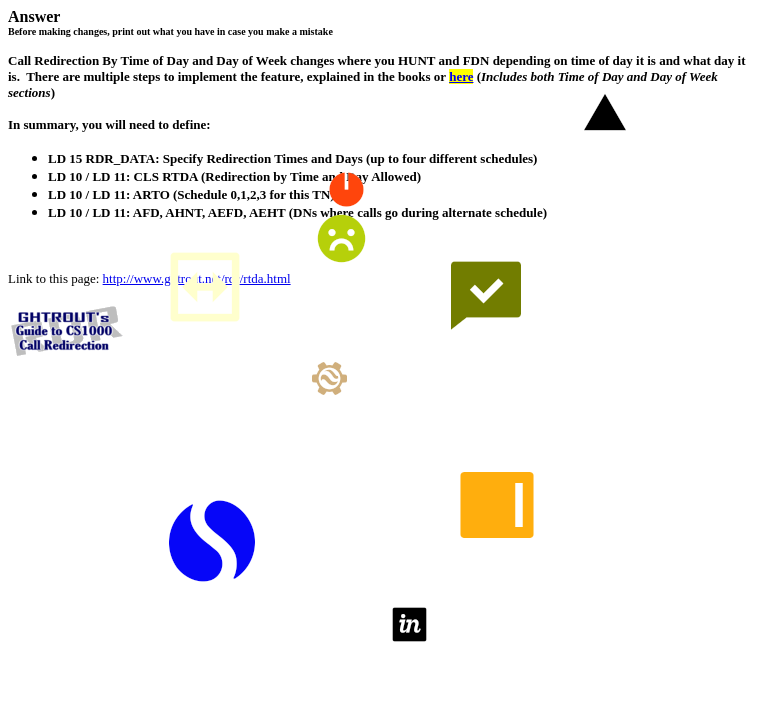  Describe the element at coordinates (329, 378) in the screenshot. I see `open Google Earth Engine` at that location.